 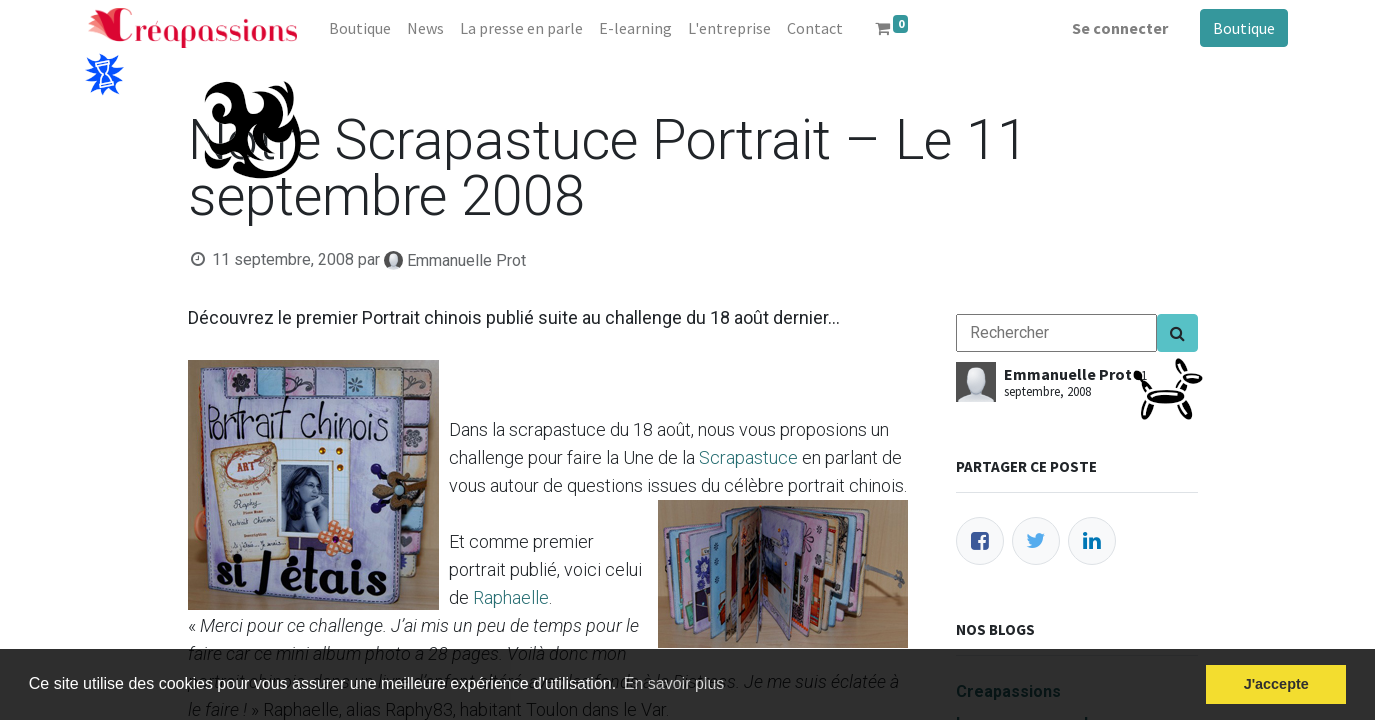 What do you see at coordinates (252, 129) in the screenshot?
I see `fire elemental or nature-fire hybrid ability` at bounding box center [252, 129].